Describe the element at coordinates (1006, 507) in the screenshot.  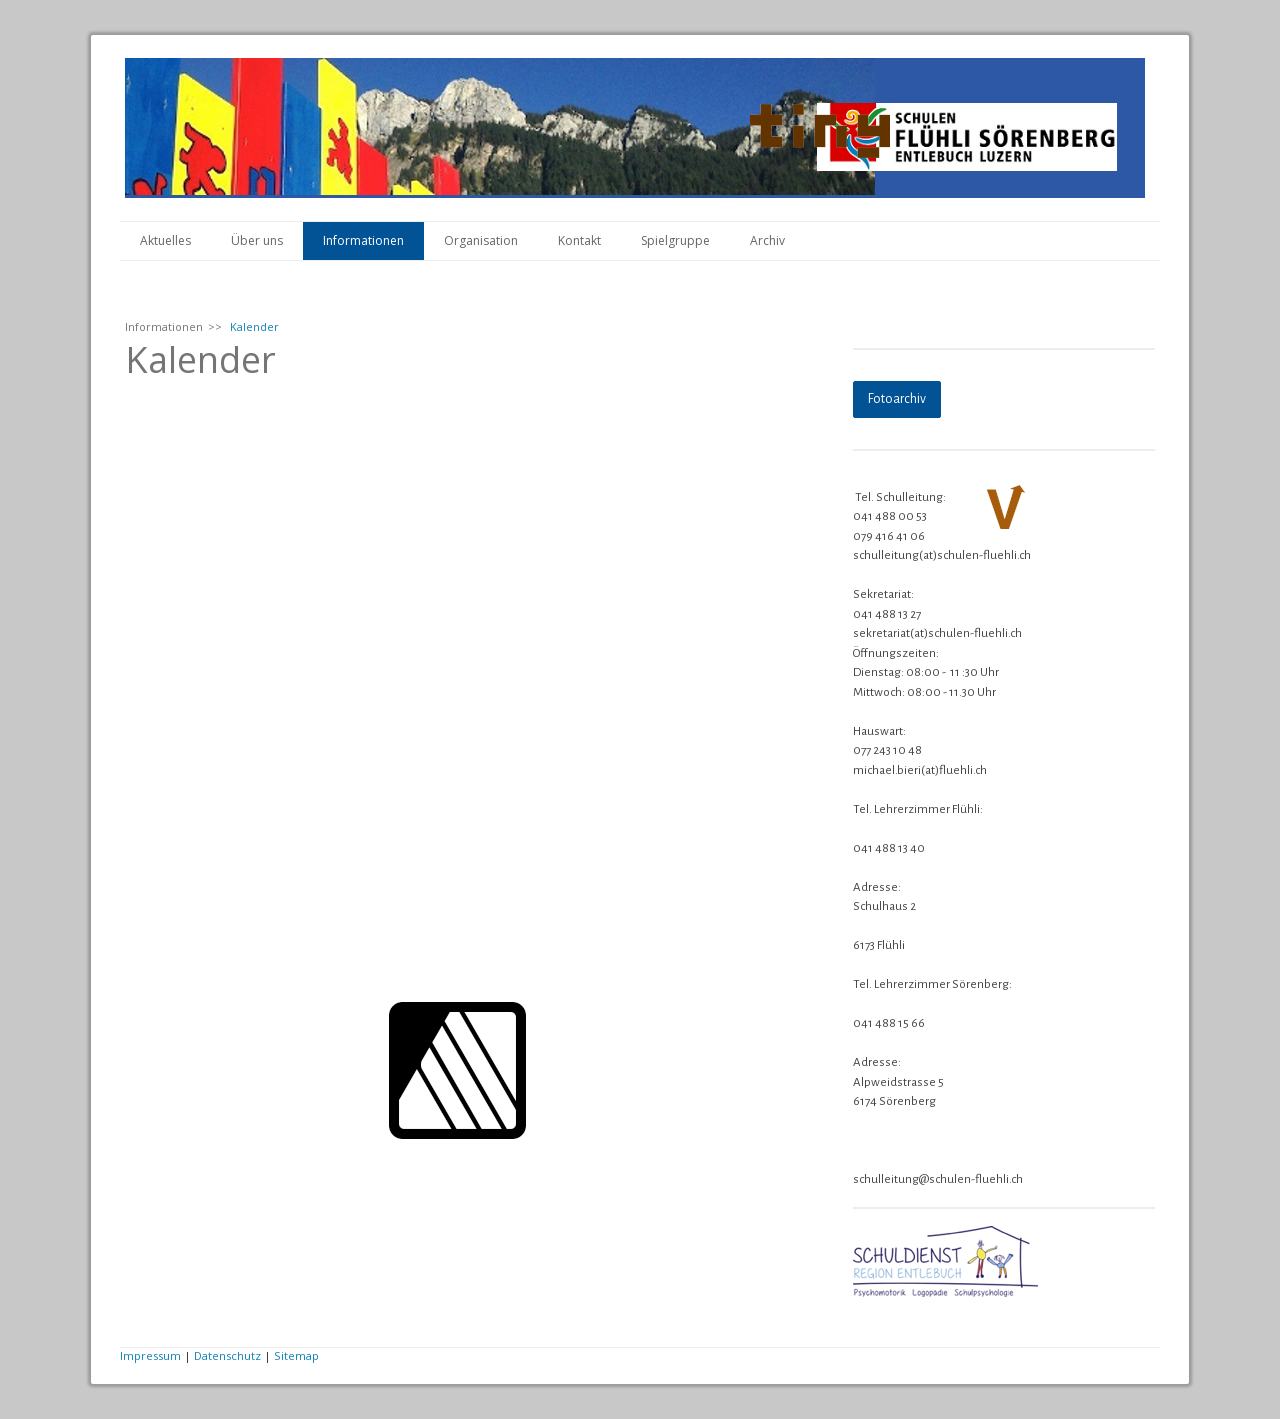
I see `visit the Vector Logo Zone website` at that location.